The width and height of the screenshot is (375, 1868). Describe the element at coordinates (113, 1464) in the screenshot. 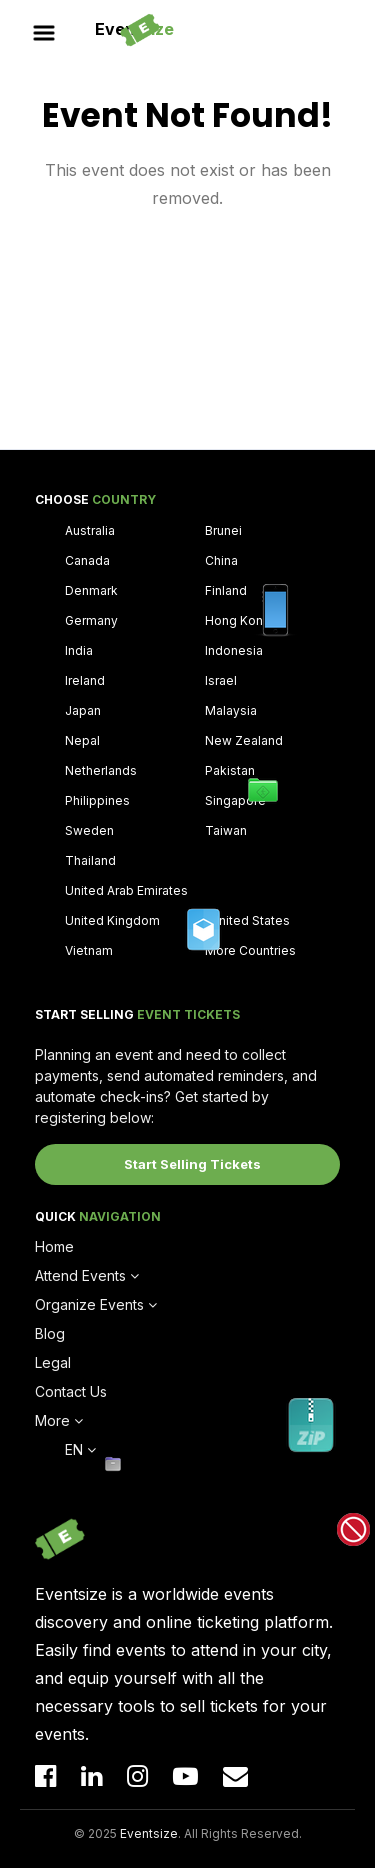

I see `open the file manager application` at that location.